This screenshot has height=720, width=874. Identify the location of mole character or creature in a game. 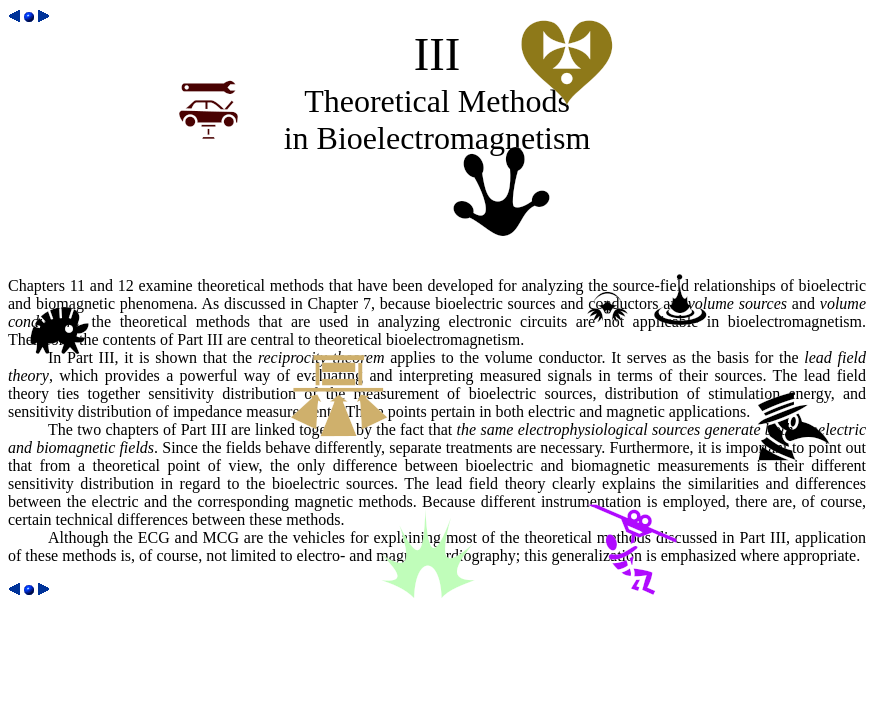
(607, 304).